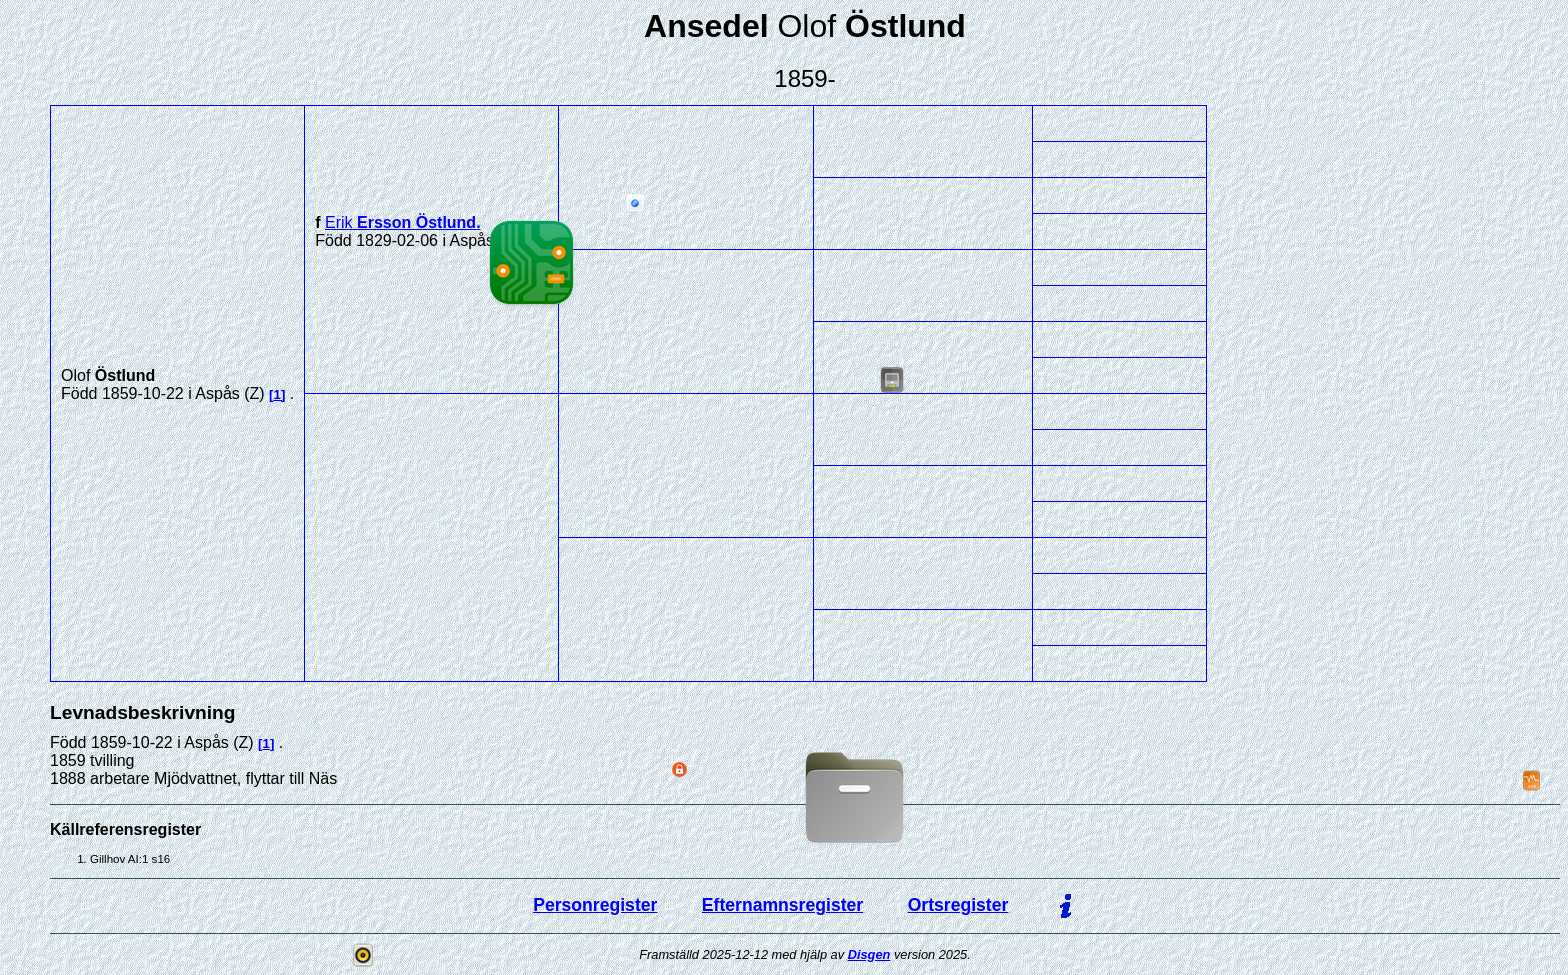  Describe the element at coordinates (635, 203) in the screenshot. I see `open email attachment viewer` at that location.